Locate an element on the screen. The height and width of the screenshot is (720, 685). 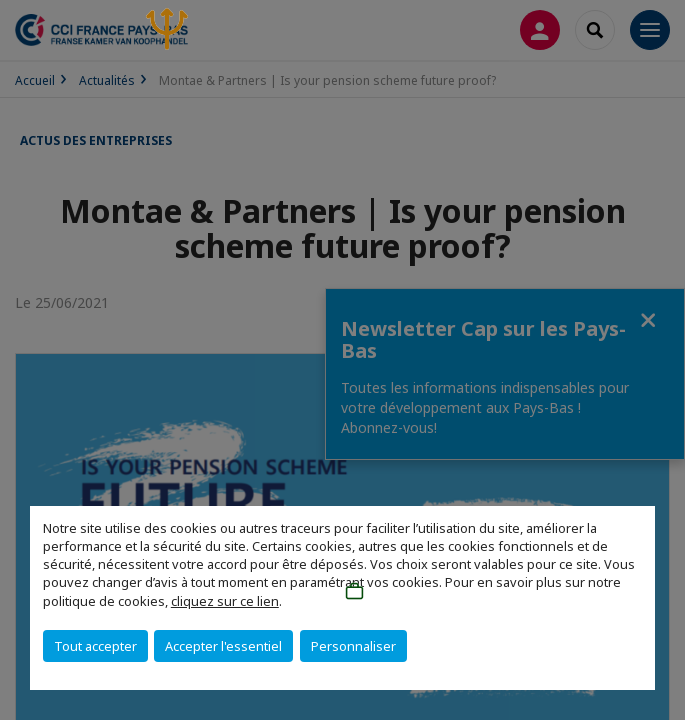
access work or business documents is located at coordinates (354, 591).